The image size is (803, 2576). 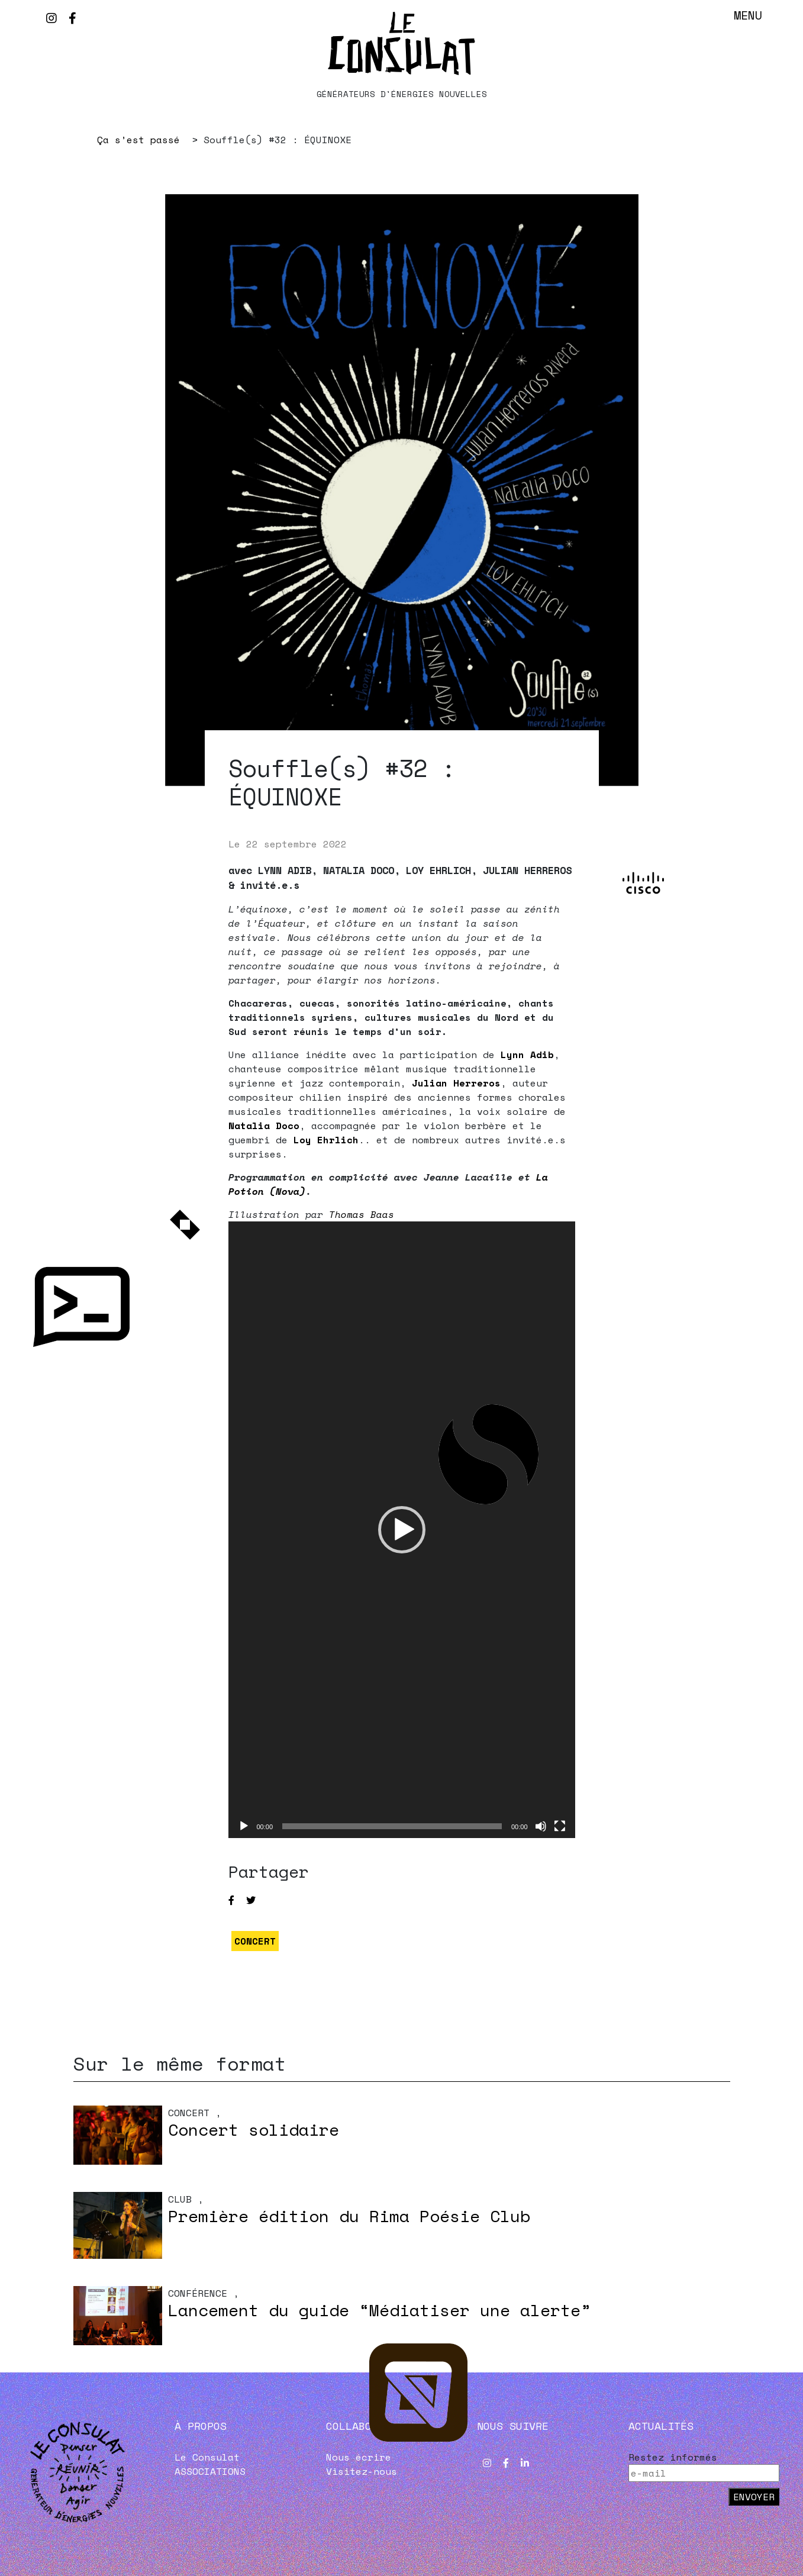 What do you see at coordinates (643, 883) in the screenshot?
I see `Cisco company logo` at bounding box center [643, 883].